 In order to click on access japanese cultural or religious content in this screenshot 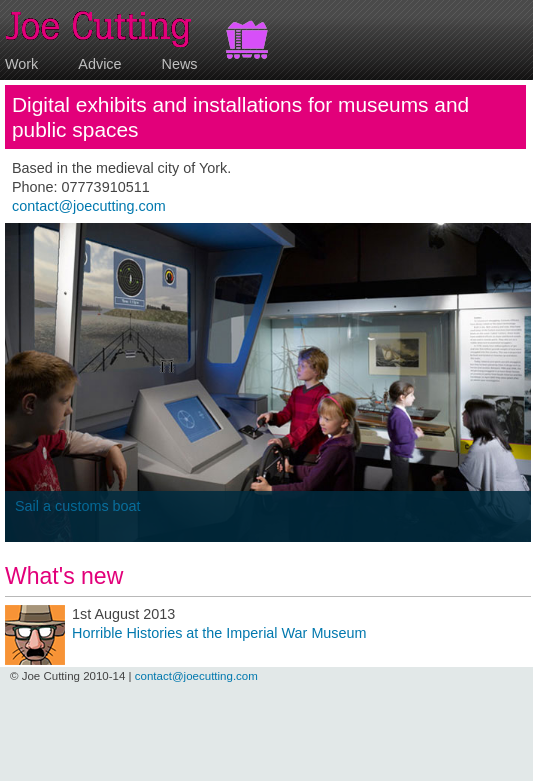, I will do `click(167, 365)`.